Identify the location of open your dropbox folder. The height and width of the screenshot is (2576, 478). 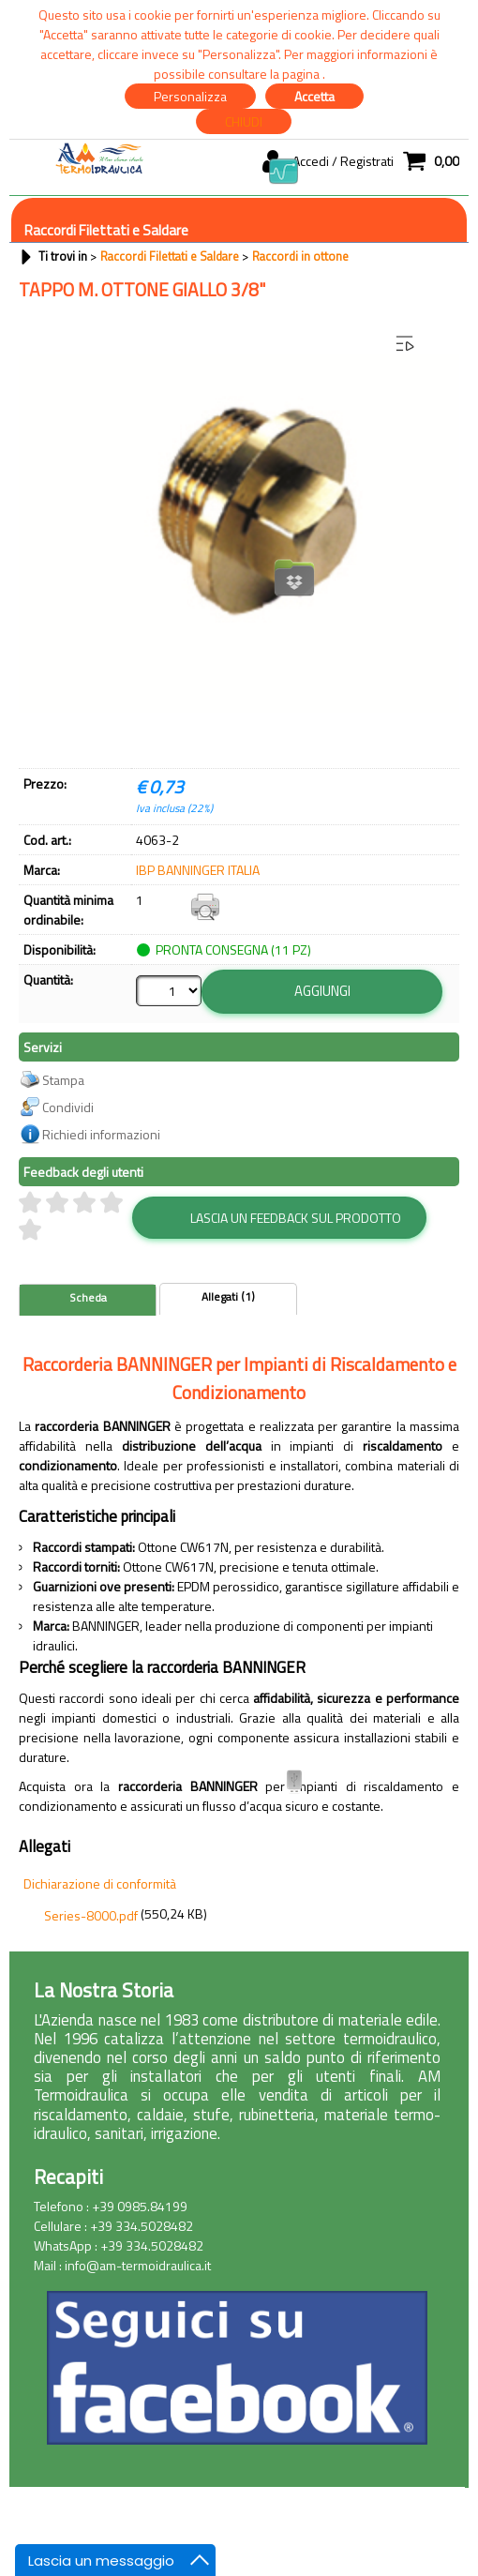
(294, 578).